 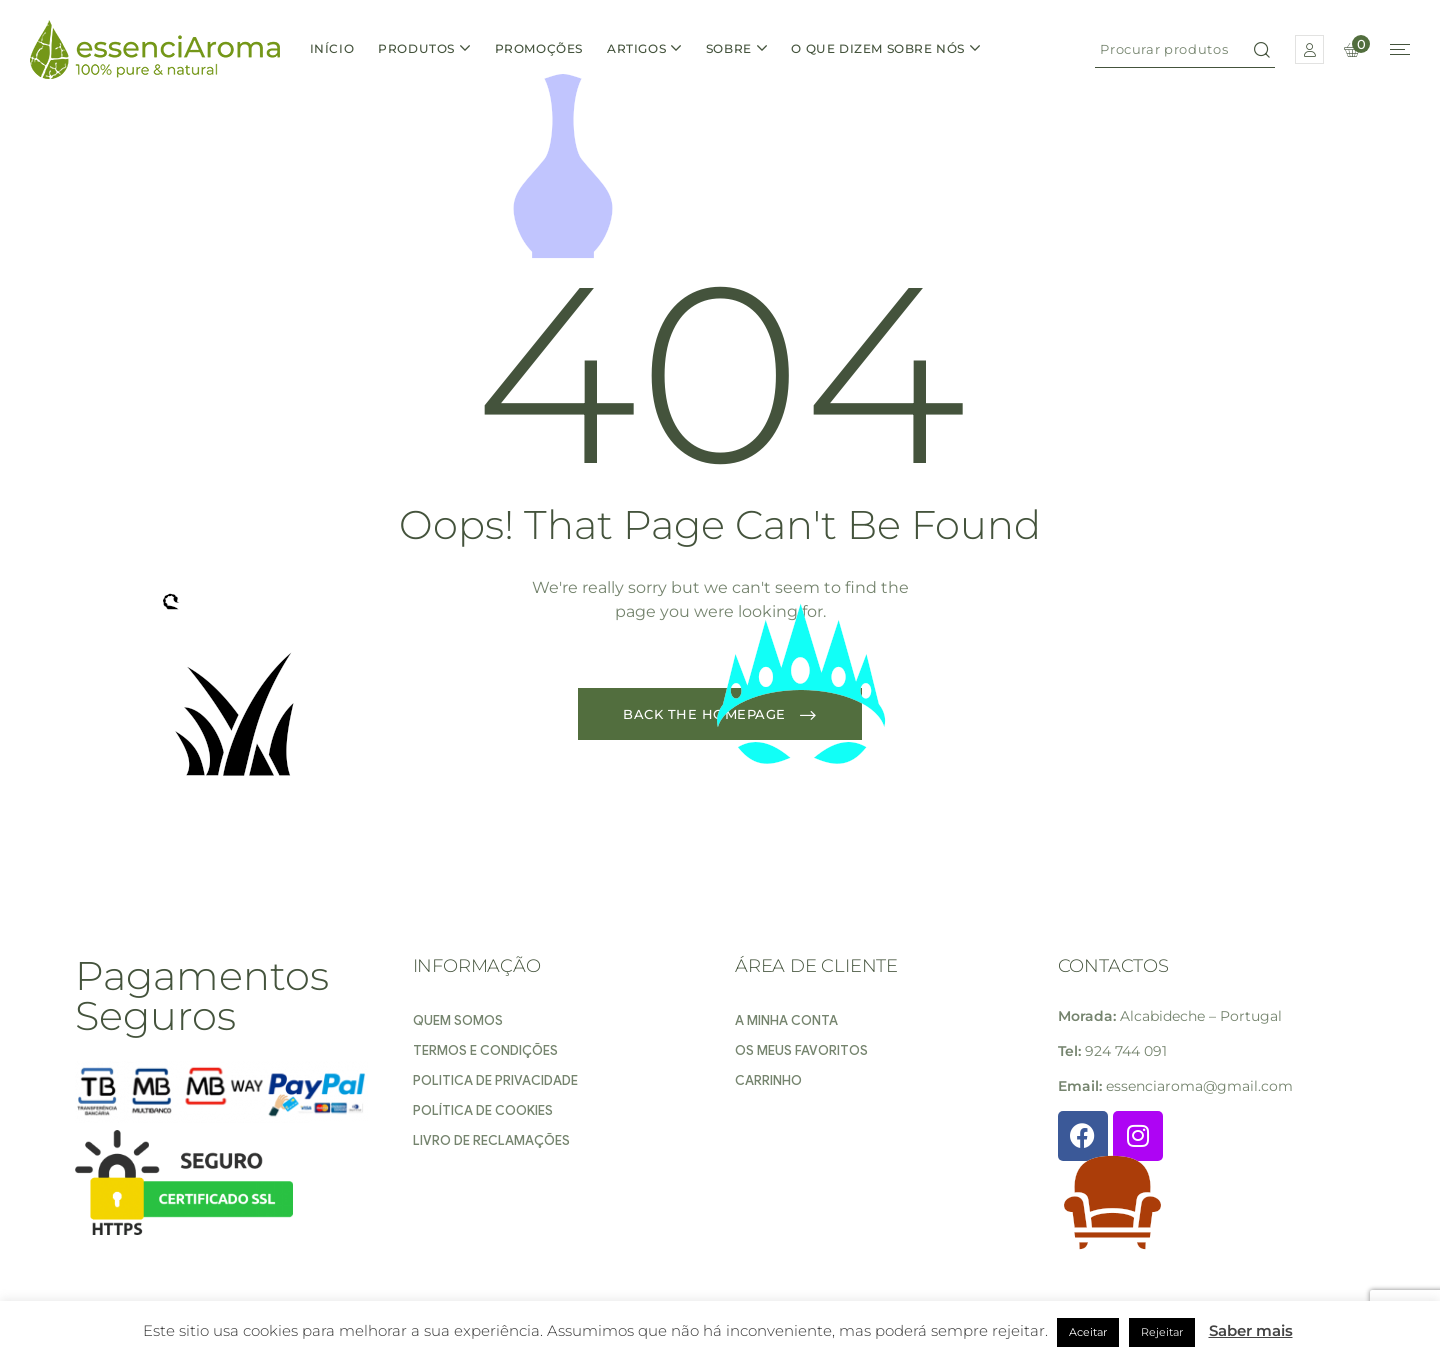 I want to click on indicates tall grass or vegetation area in game, so click(x=235, y=711).